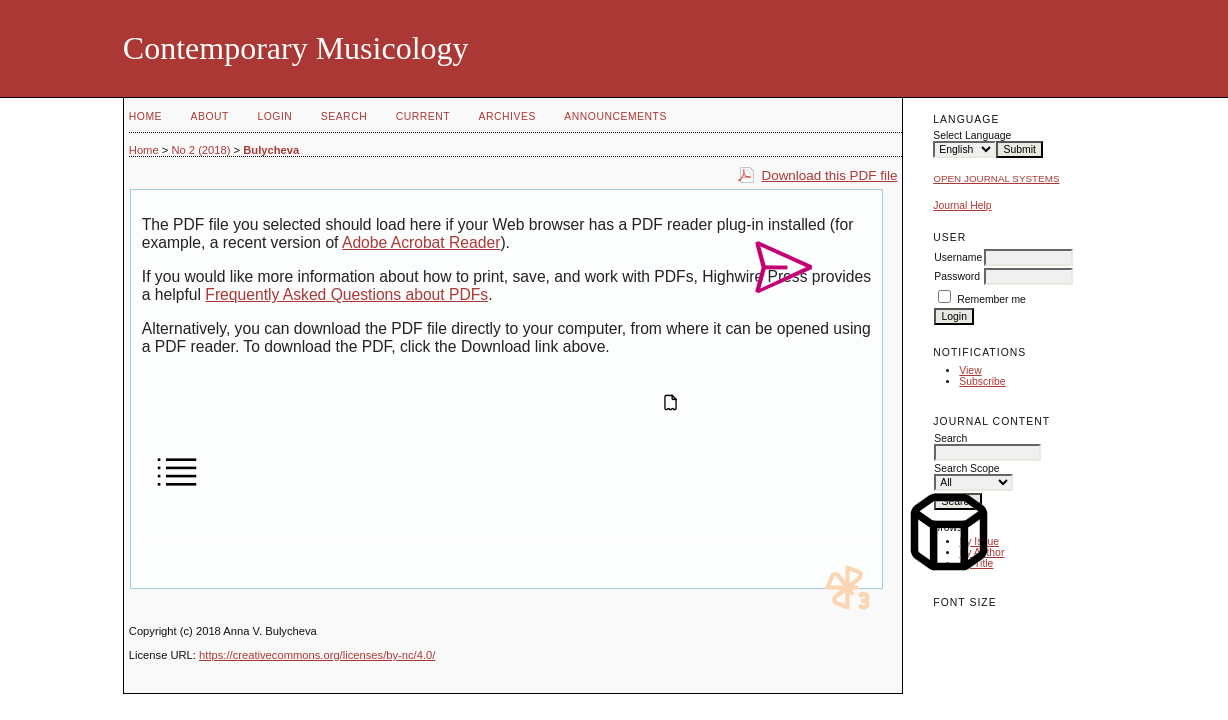 Image resolution: width=1228 pixels, height=720 pixels. I want to click on view invoice or billing details, so click(670, 402).